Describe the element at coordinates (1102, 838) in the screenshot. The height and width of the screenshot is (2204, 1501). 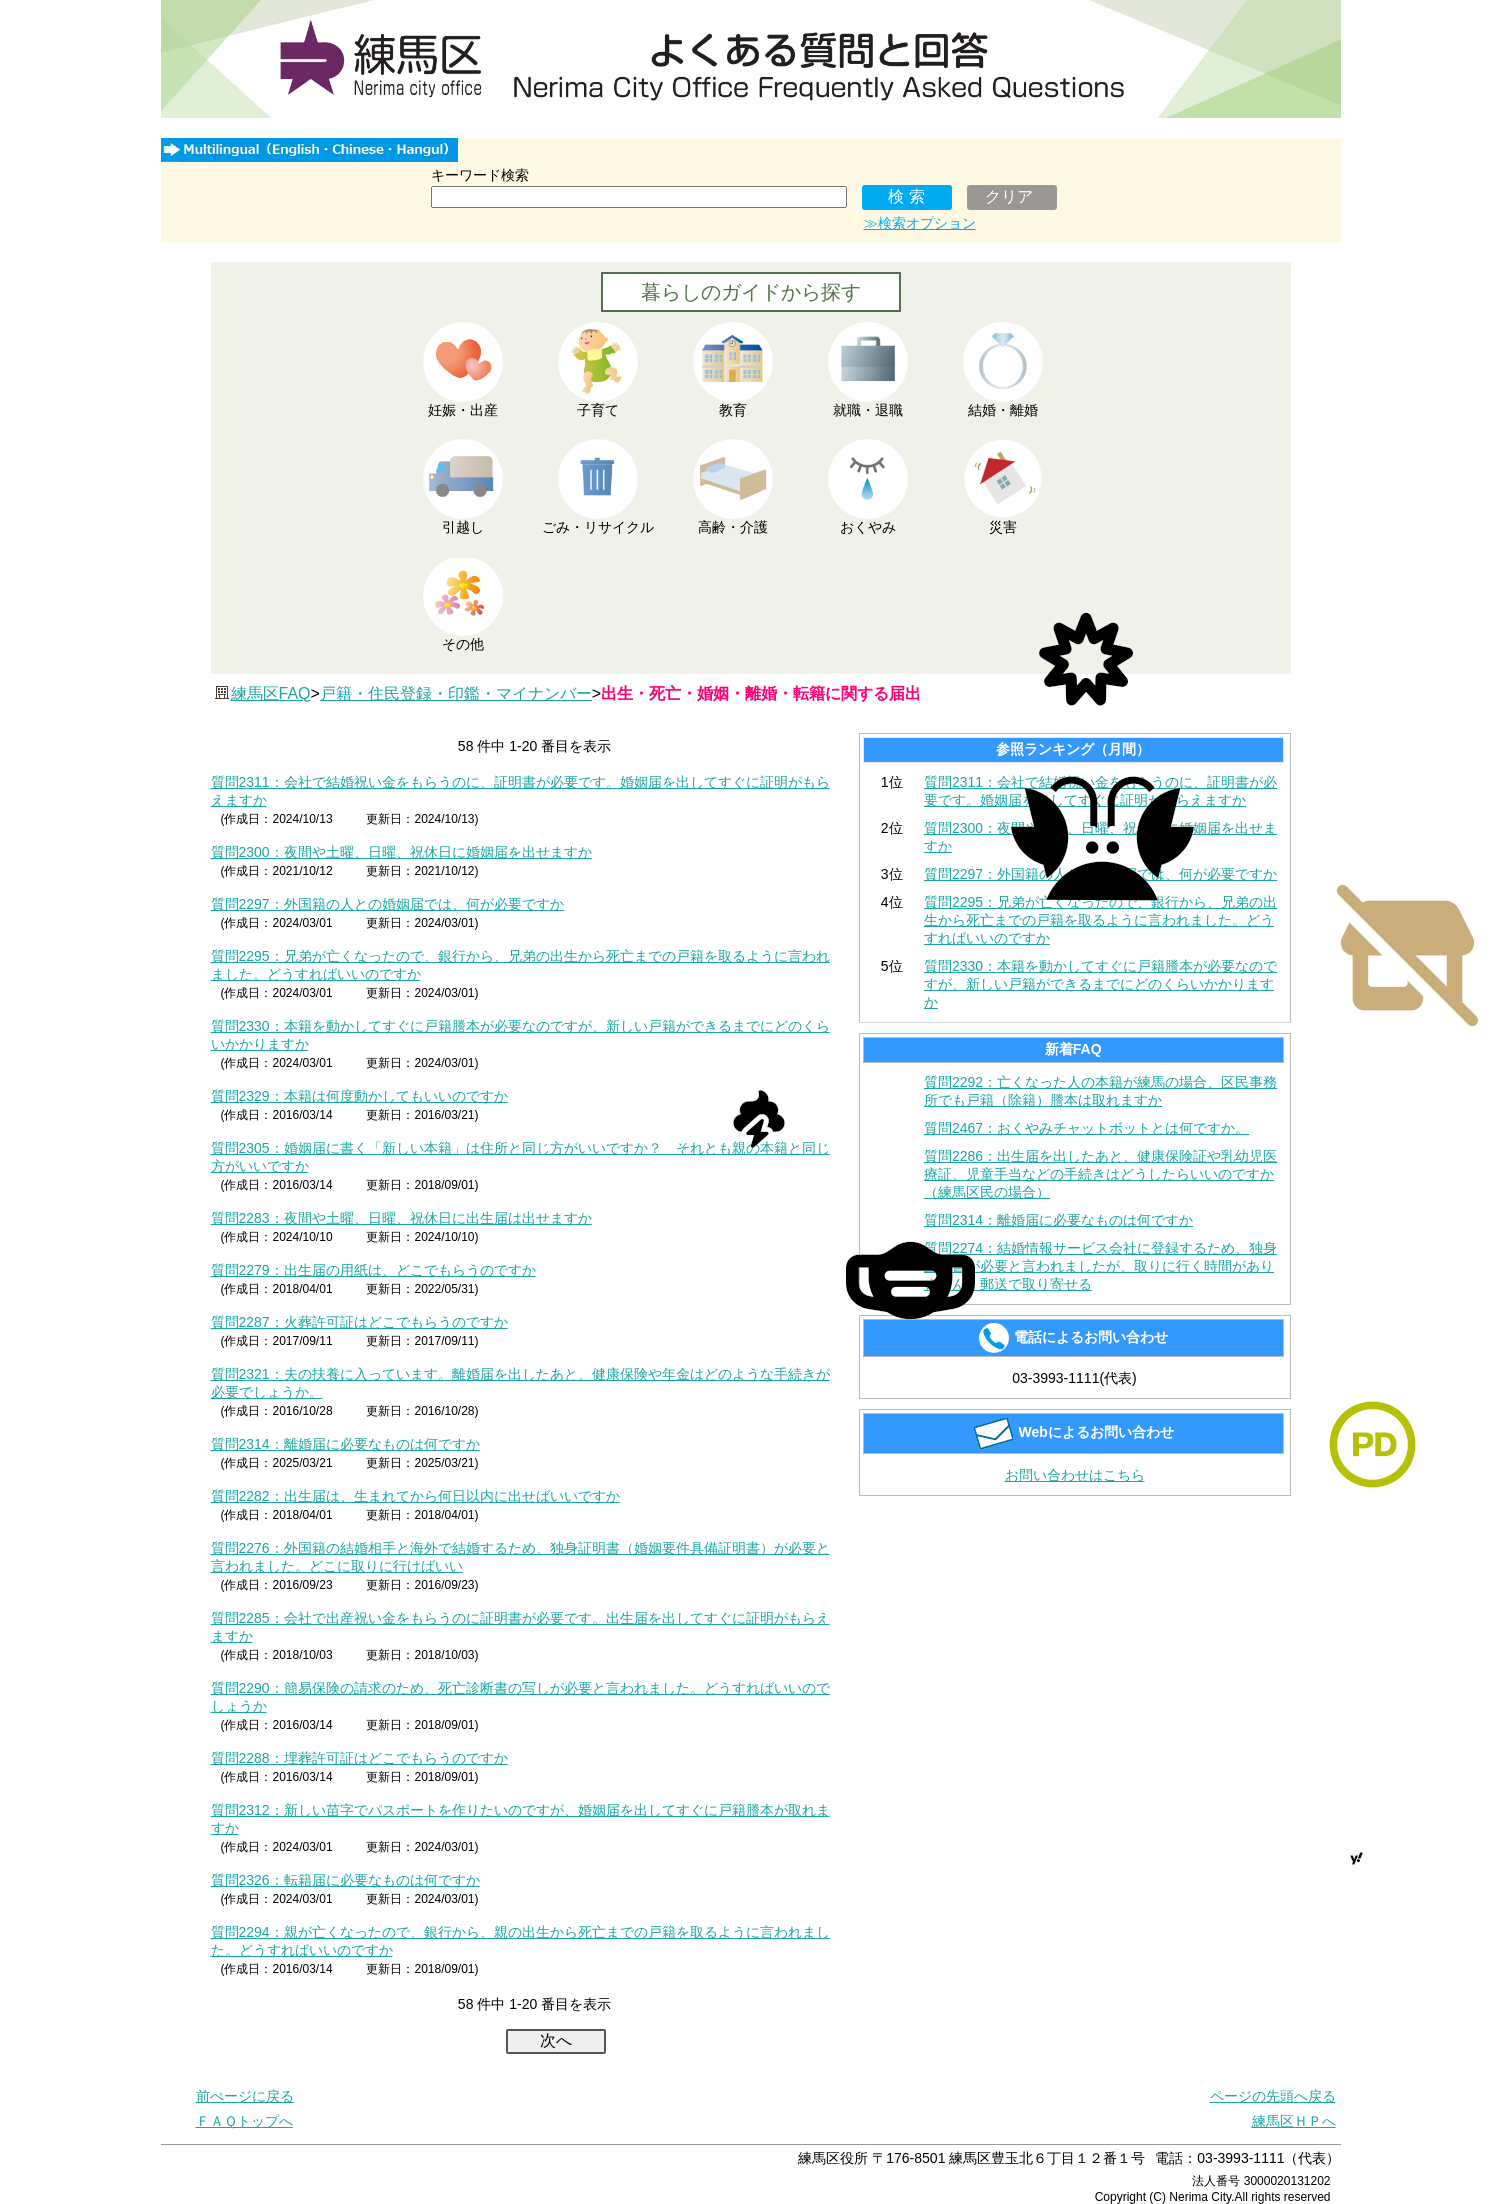
I see `open homarr dashboard` at that location.